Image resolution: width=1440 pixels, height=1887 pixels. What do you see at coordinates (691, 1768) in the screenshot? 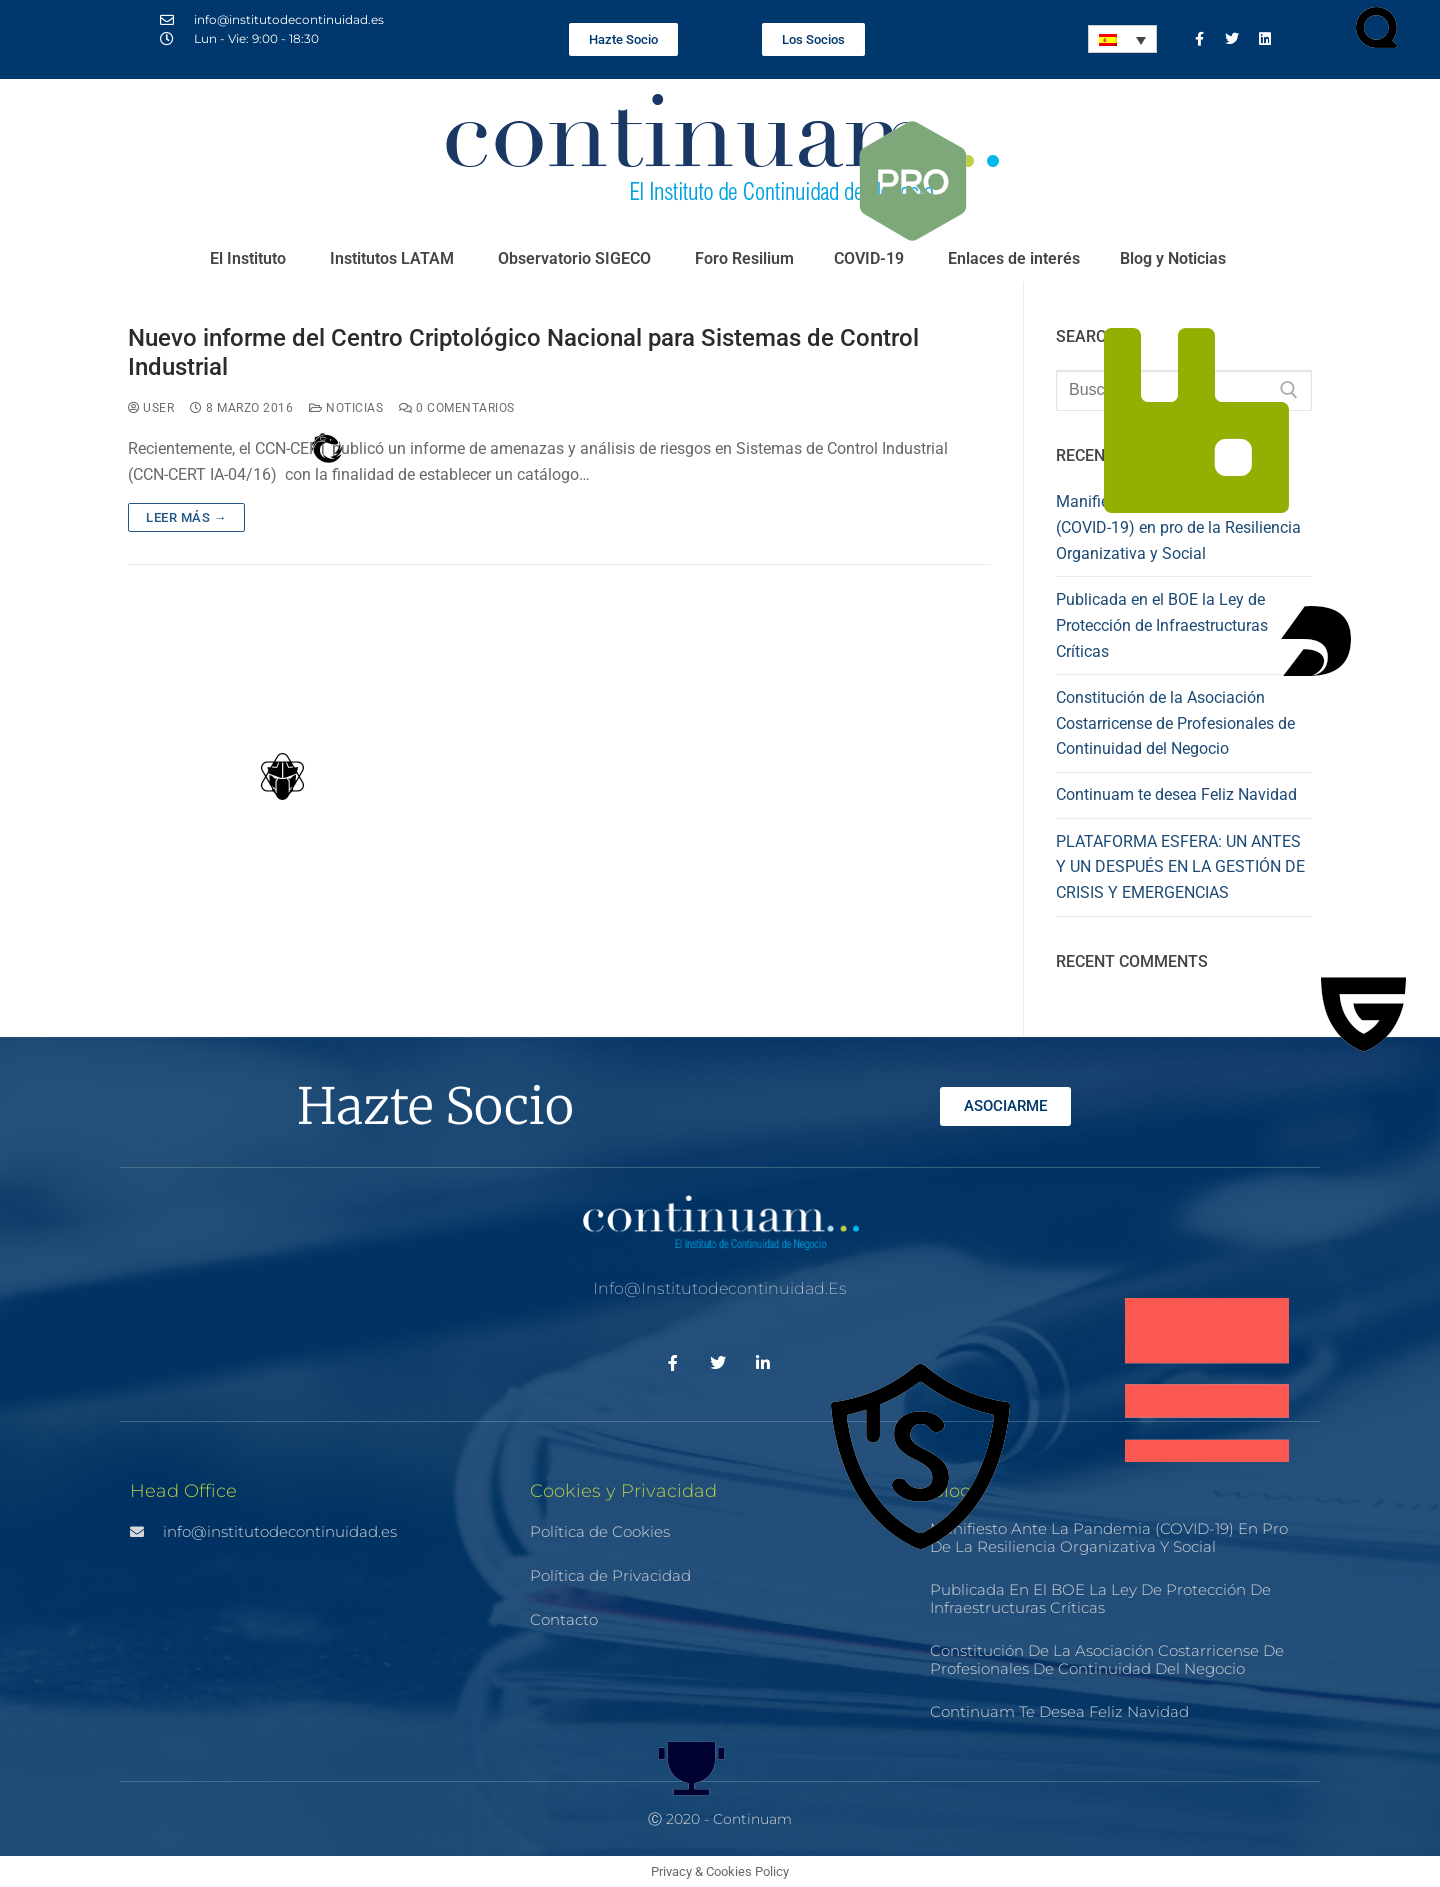
I see `view achievements or awards` at bounding box center [691, 1768].